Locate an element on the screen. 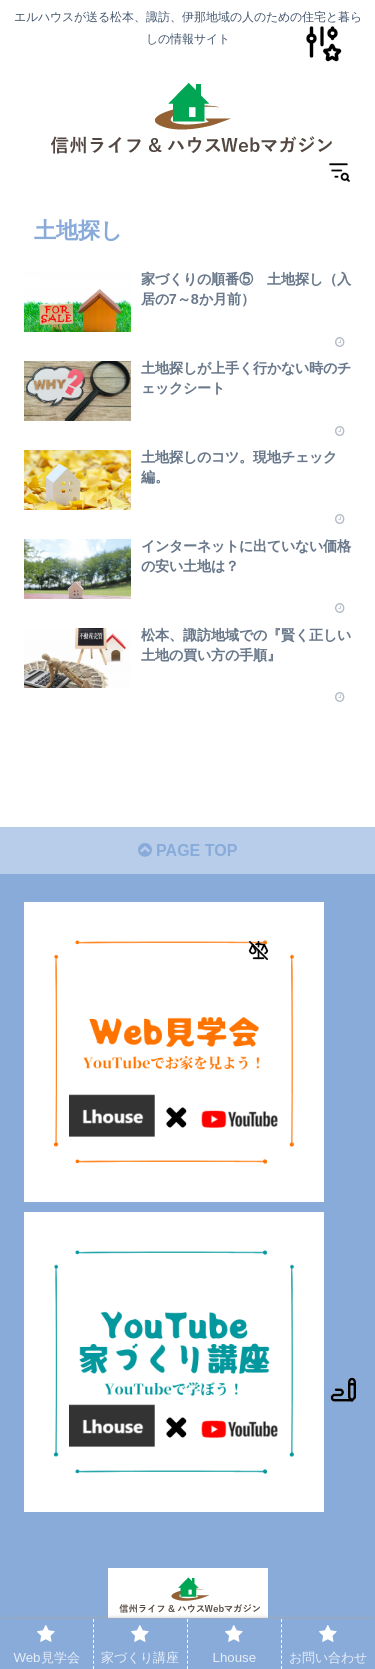  search within filtered results is located at coordinates (338, 170).